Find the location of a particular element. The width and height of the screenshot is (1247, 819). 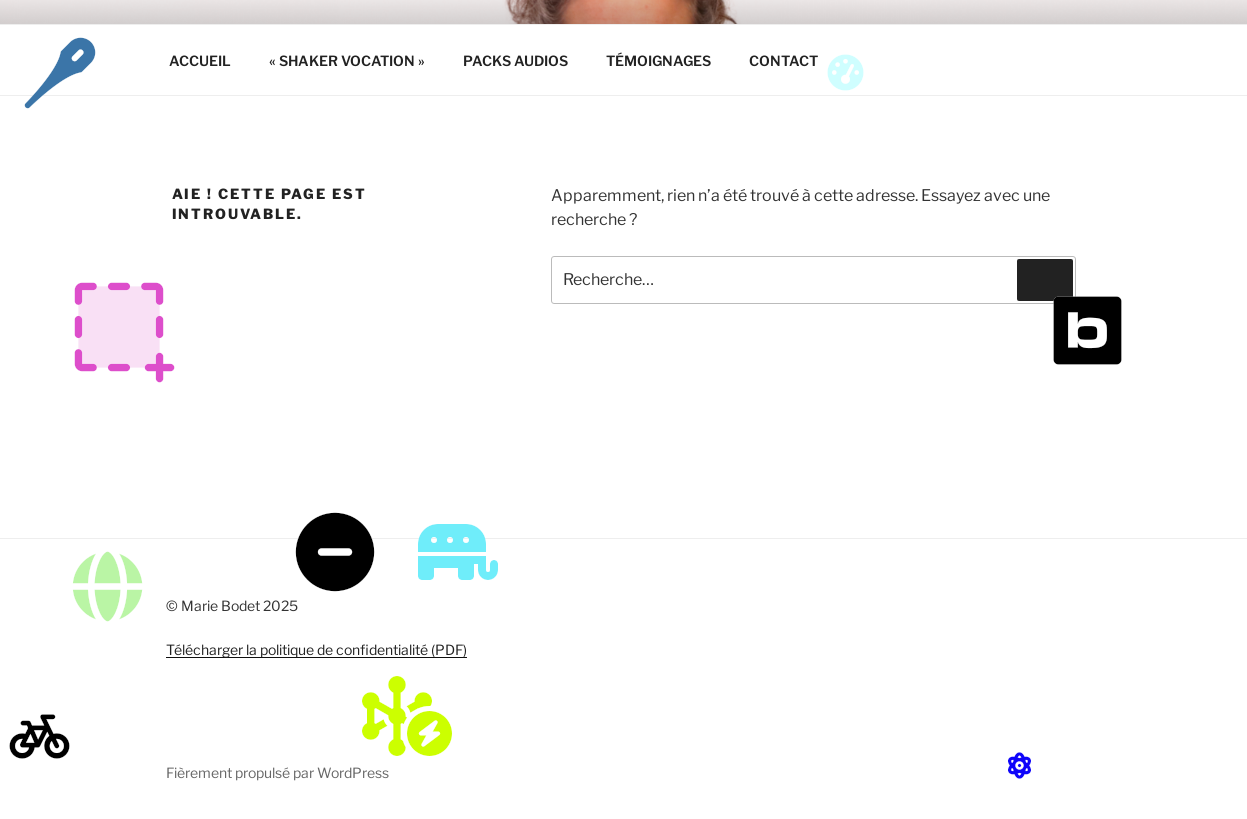

add to current selection is located at coordinates (119, 327).